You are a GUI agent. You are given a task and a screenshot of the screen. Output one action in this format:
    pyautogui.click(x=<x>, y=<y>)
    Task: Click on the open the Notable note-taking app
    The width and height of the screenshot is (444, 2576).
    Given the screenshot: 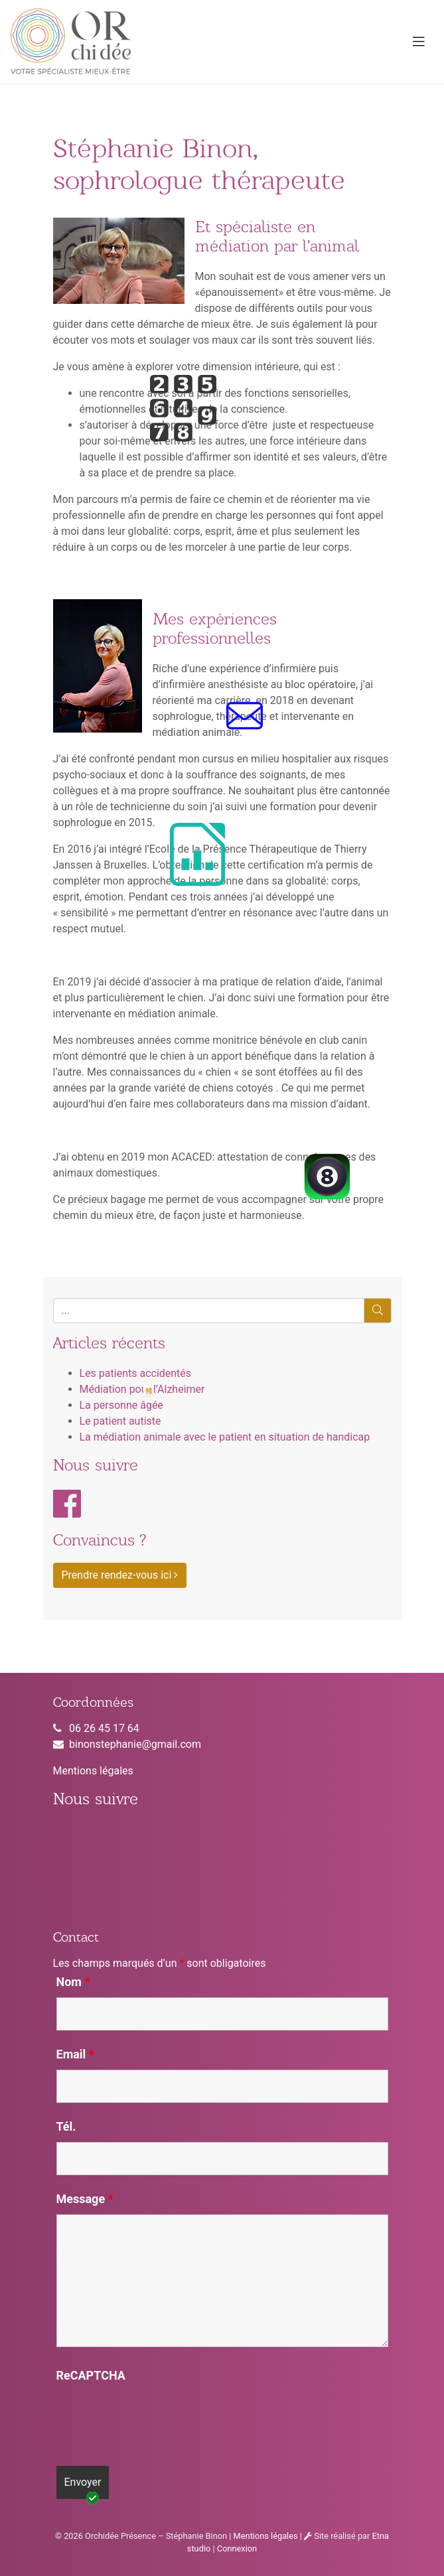 What is the action you would take?
    pyautogui.click(x=149, y=1391)
    